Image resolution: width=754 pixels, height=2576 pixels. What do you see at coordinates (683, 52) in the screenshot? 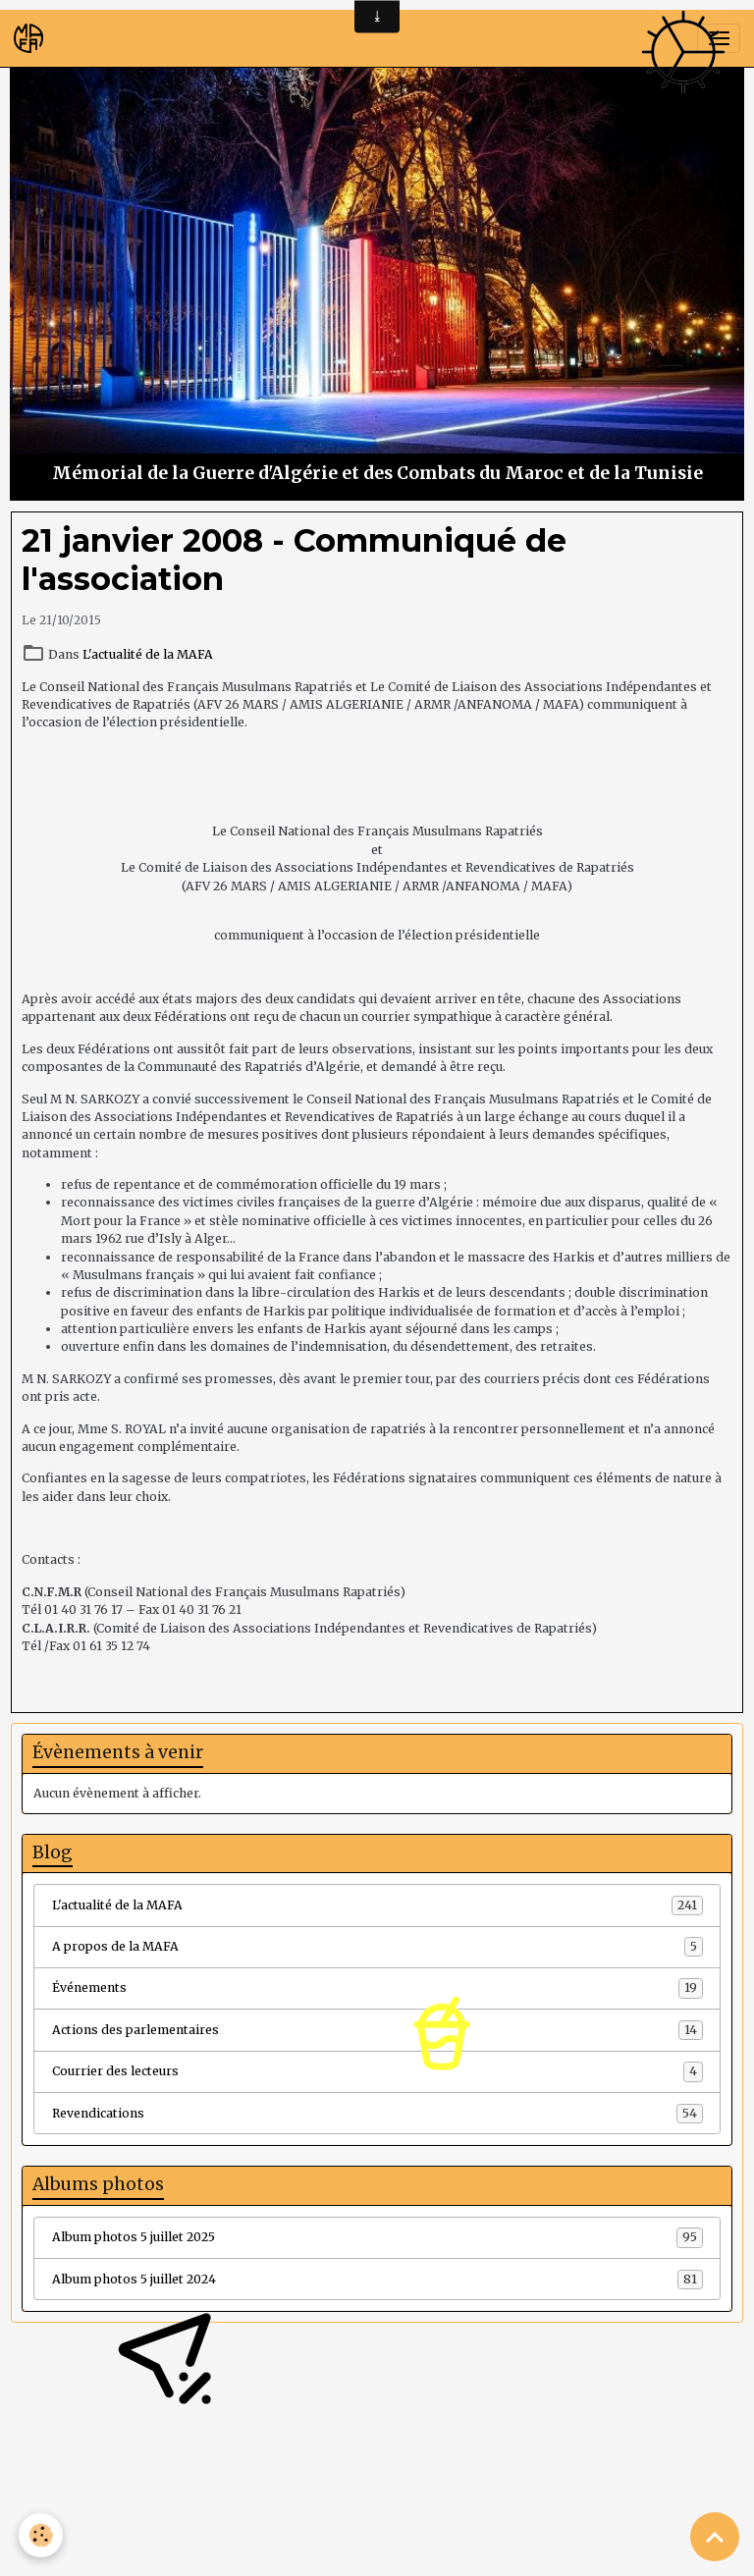
I see `access settings or preferences` at bounding box center [683, 52].